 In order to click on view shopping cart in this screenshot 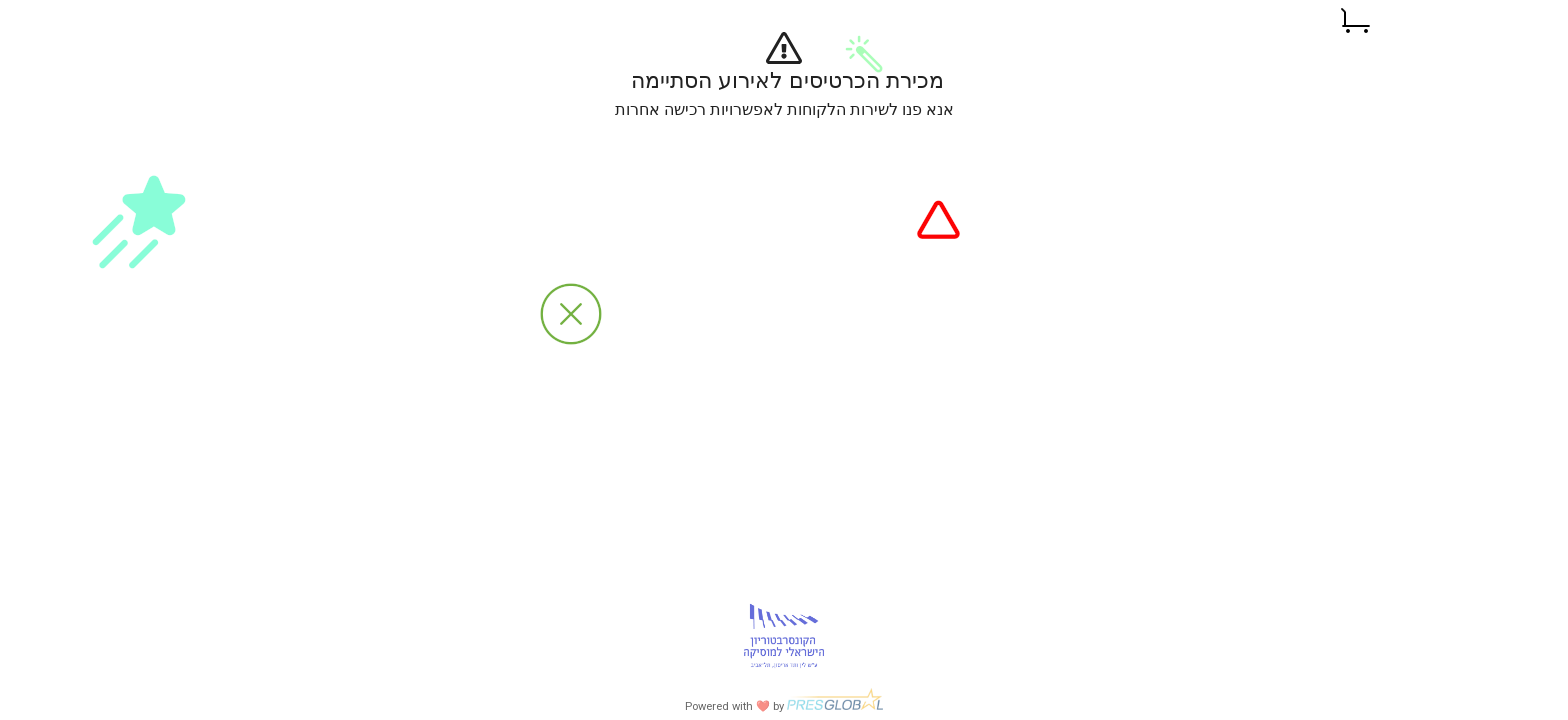, I will do `click(1355, 19)`.